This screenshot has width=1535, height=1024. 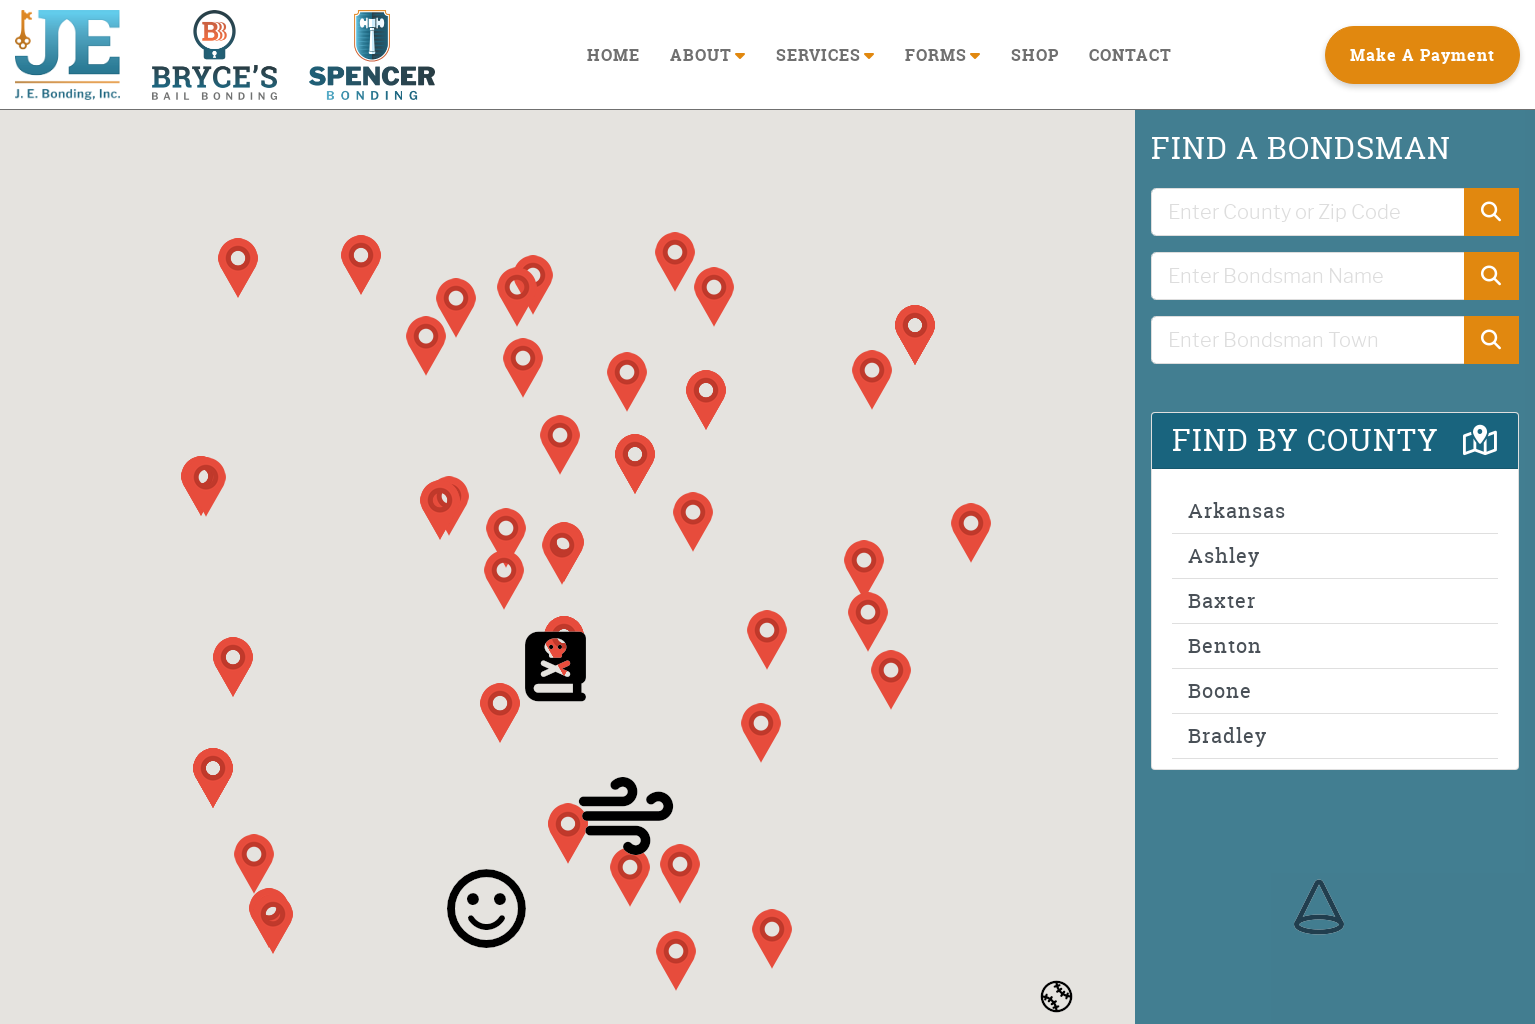 I want to click on access spooky or halloween-themed content, so click(x=555, y=666).